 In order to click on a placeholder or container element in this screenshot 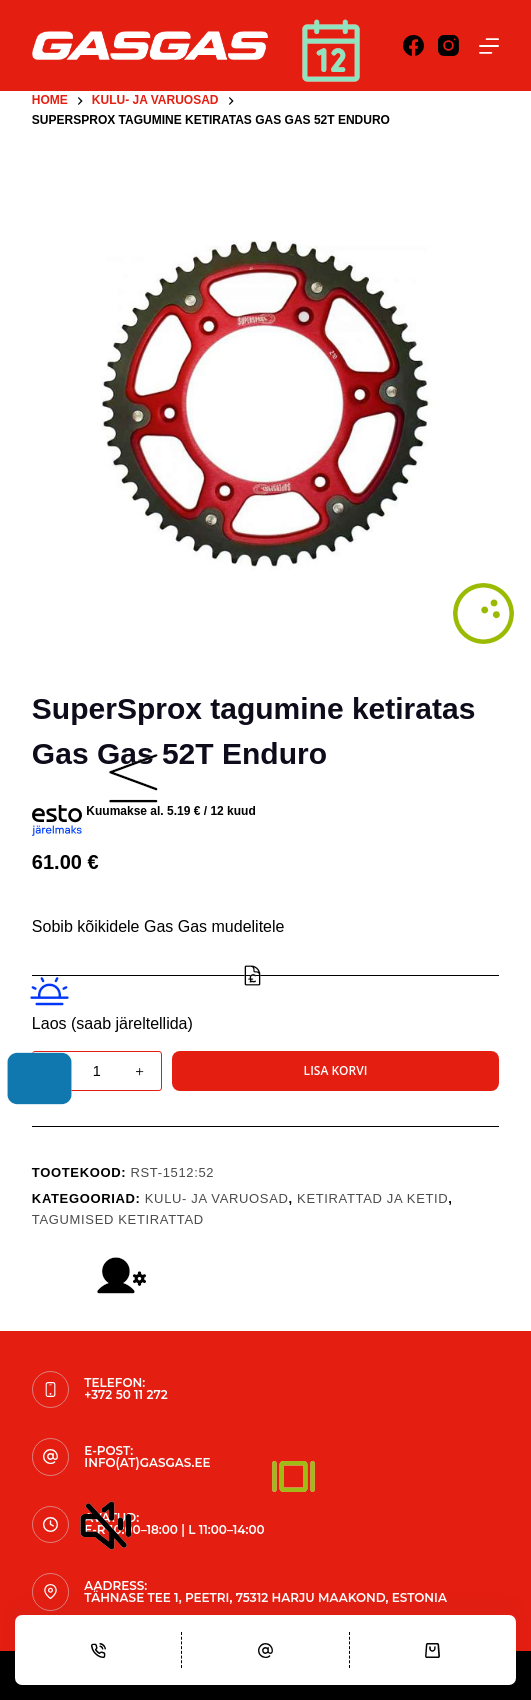, I will do `click(39, 1078)`.